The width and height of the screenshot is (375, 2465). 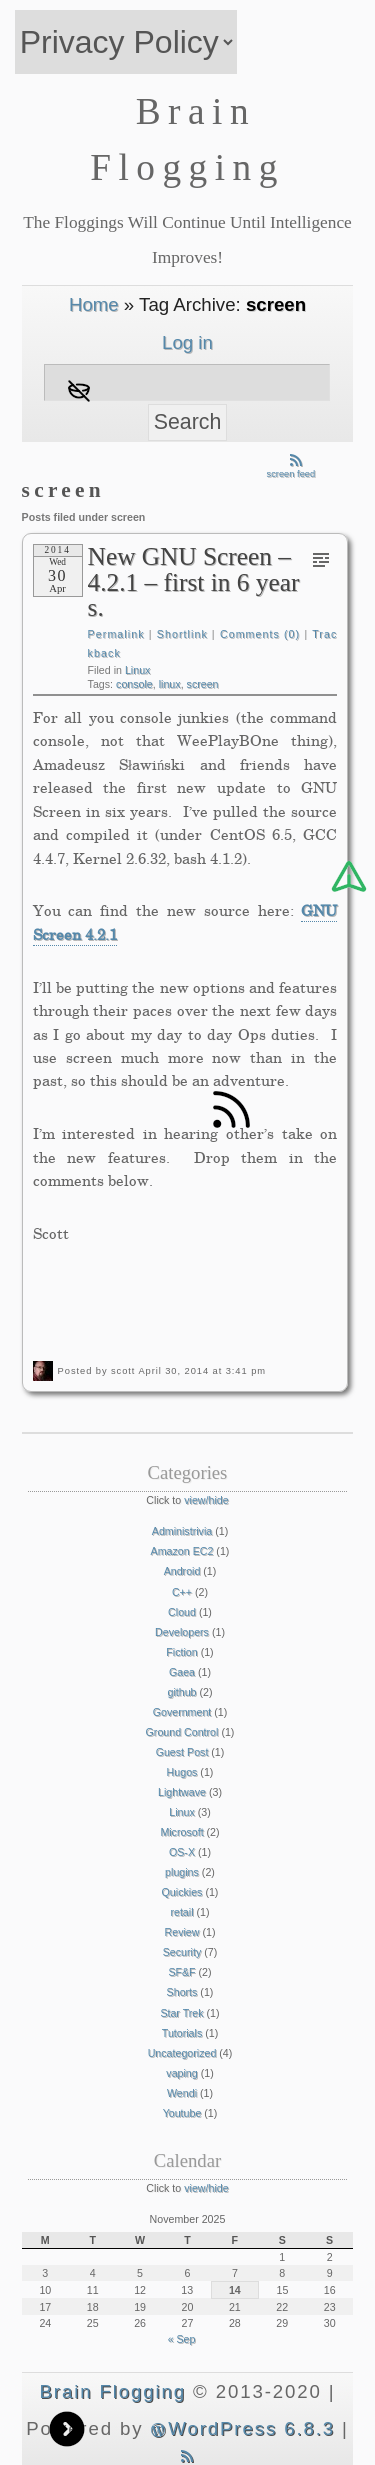 What do you see at coordinates (79, 391) in the screenshot?
I see `3D rendering or hemisphere view disabled` at bounding box center [79, 391].